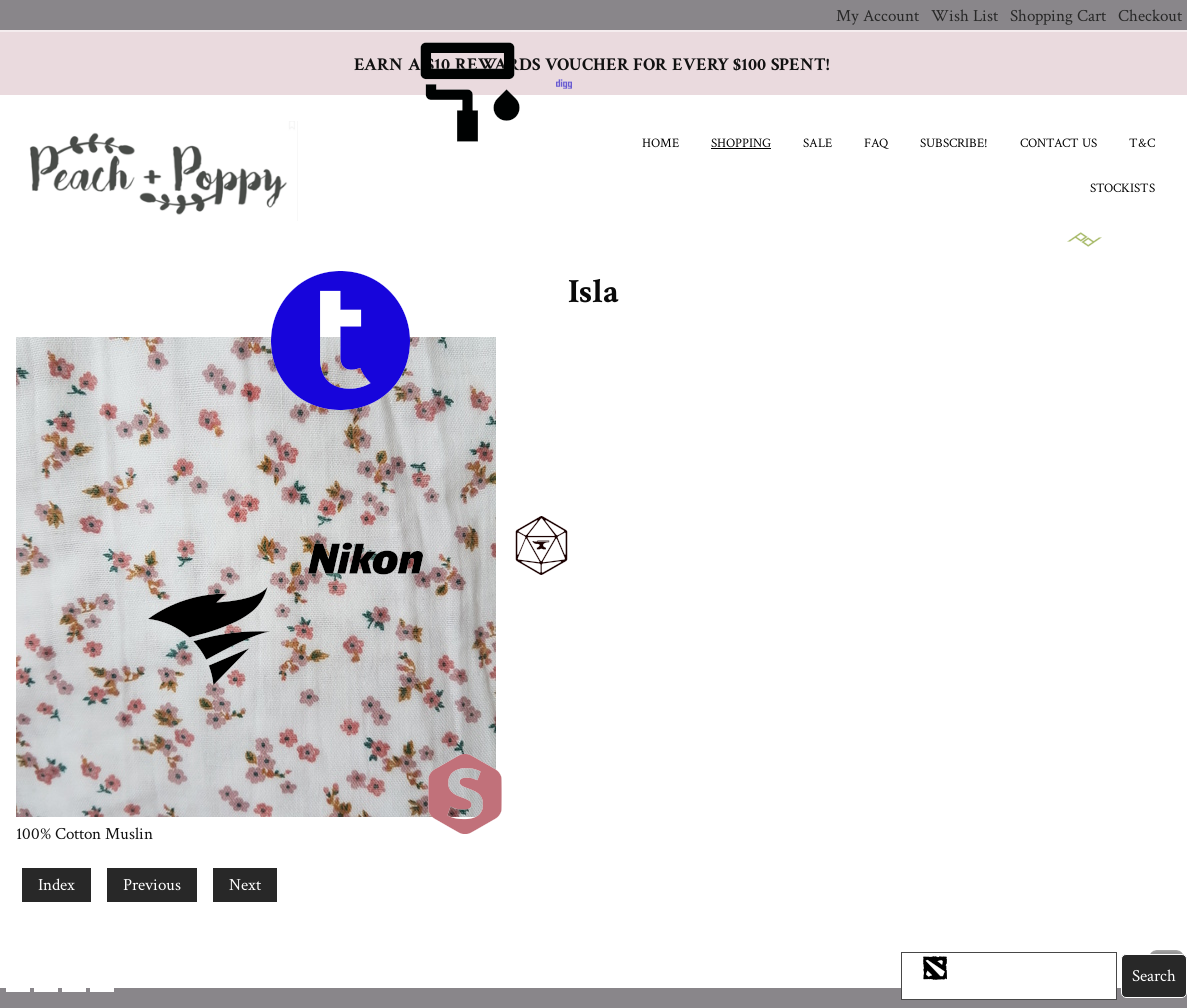 The image size is (1187, 1008). Describe the element at coordinates (1084, 239) in the screenshot. I see `Peak Design brand logo` at that location.